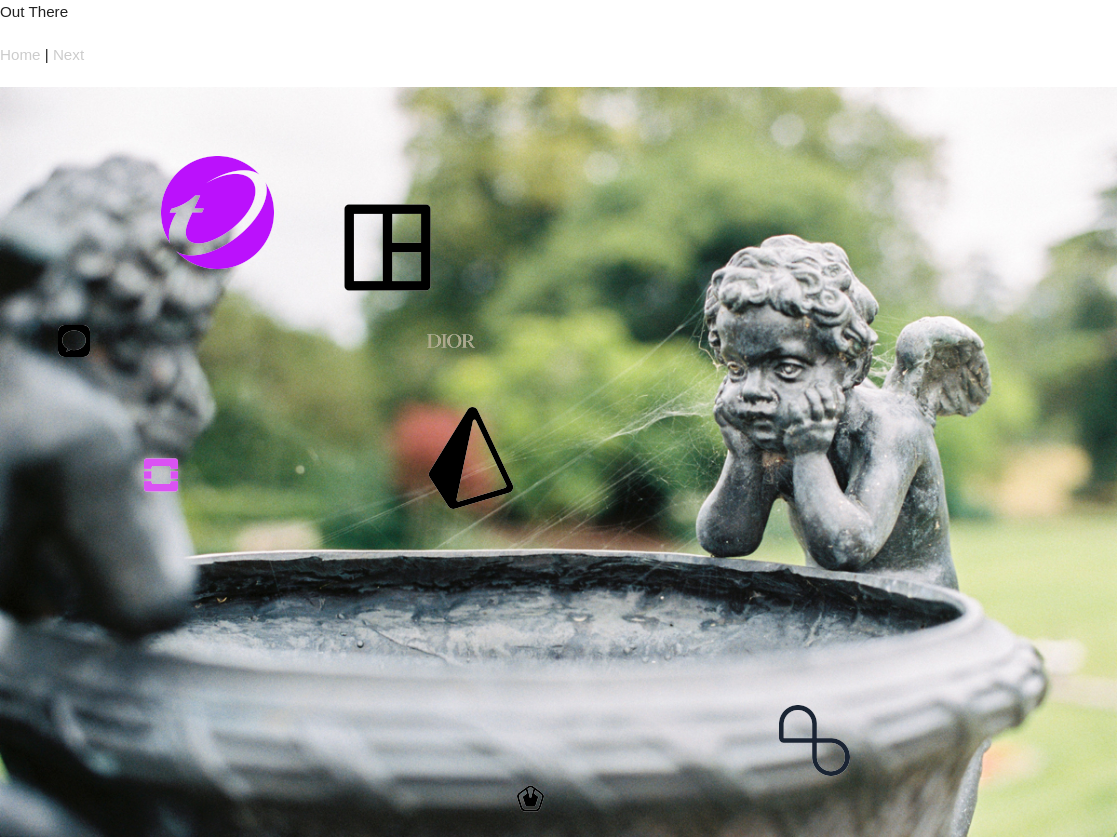  I want to click on NextBillion.ai company logo, so click(814, 740).